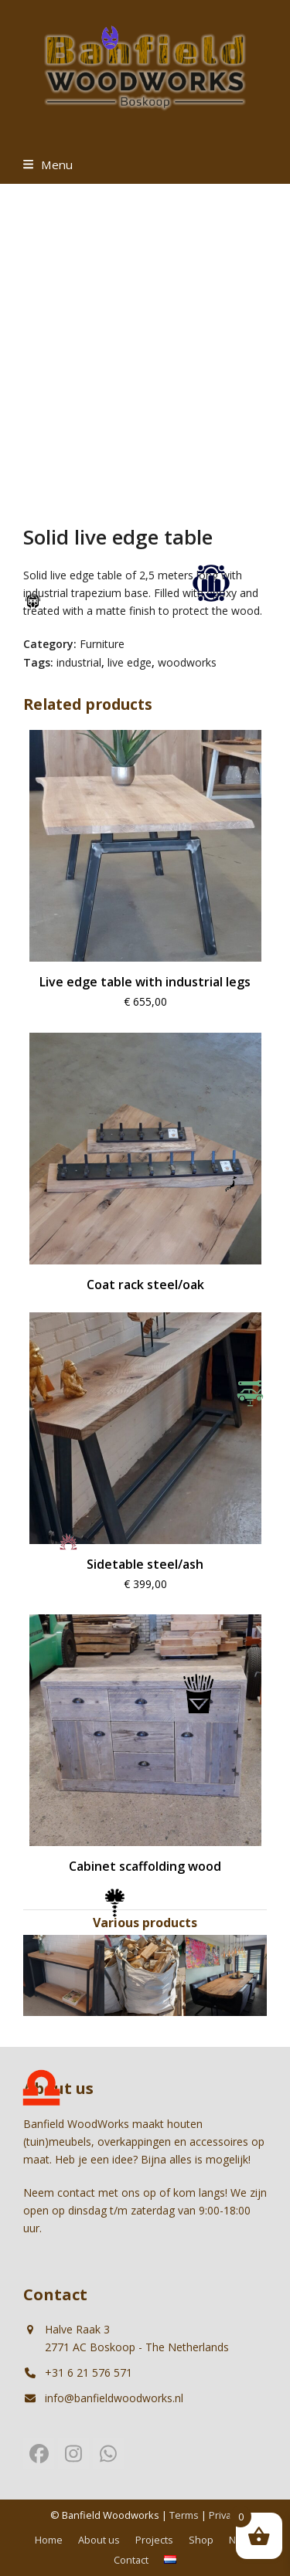 The image size is (290, 2576). Describe the element at coordinates (199, 1694) in the screenshot. I see `browse fast food or snack options` at that location.